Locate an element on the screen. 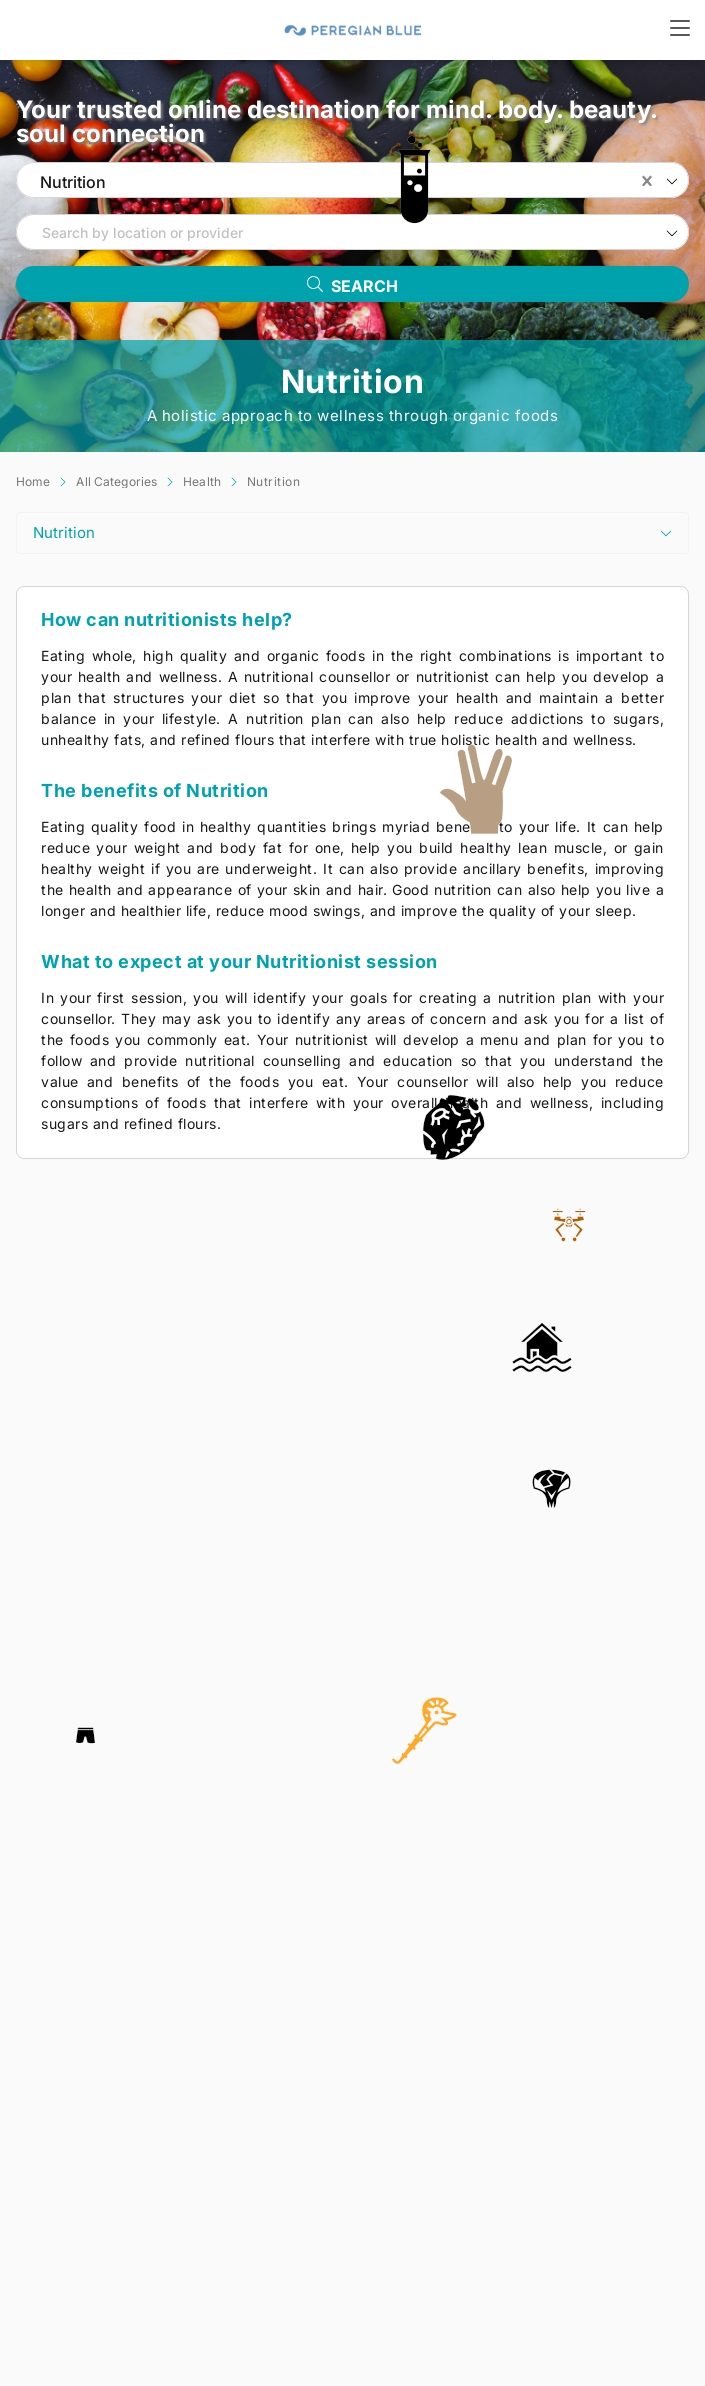  enemy defeated or kill count indicator is located at coordinates (551, 1488).